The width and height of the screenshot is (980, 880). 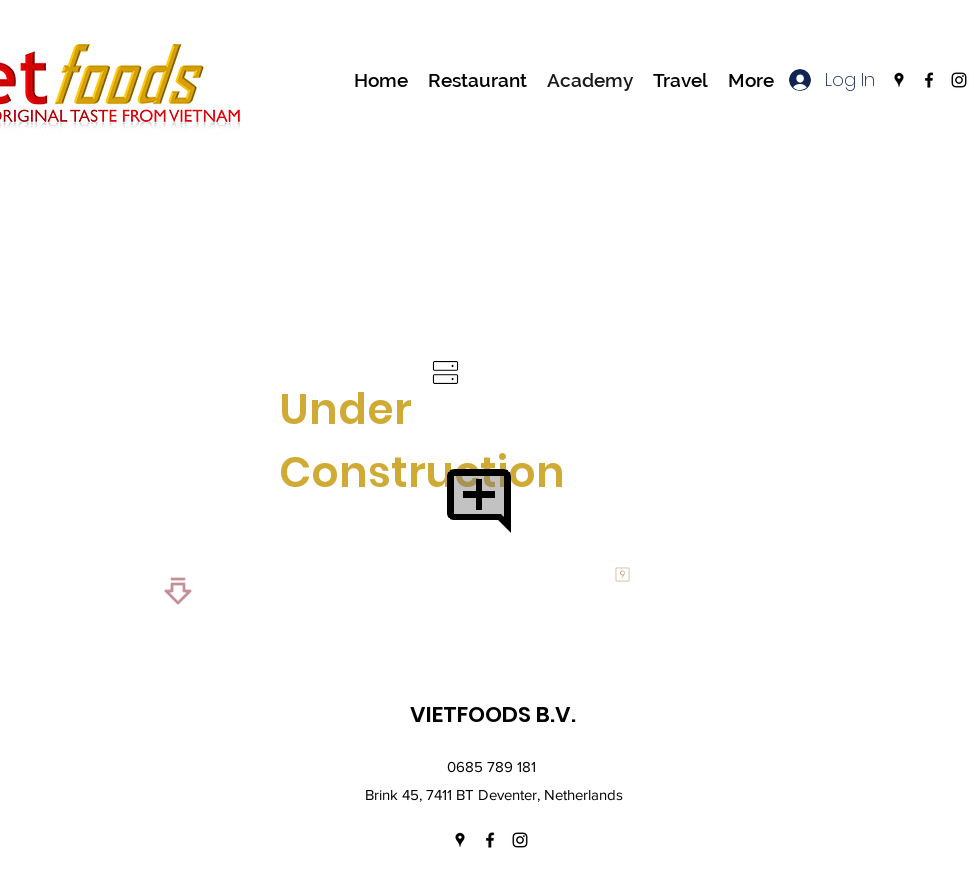 I want to click on add a new comment, so click(x=479, y=501).